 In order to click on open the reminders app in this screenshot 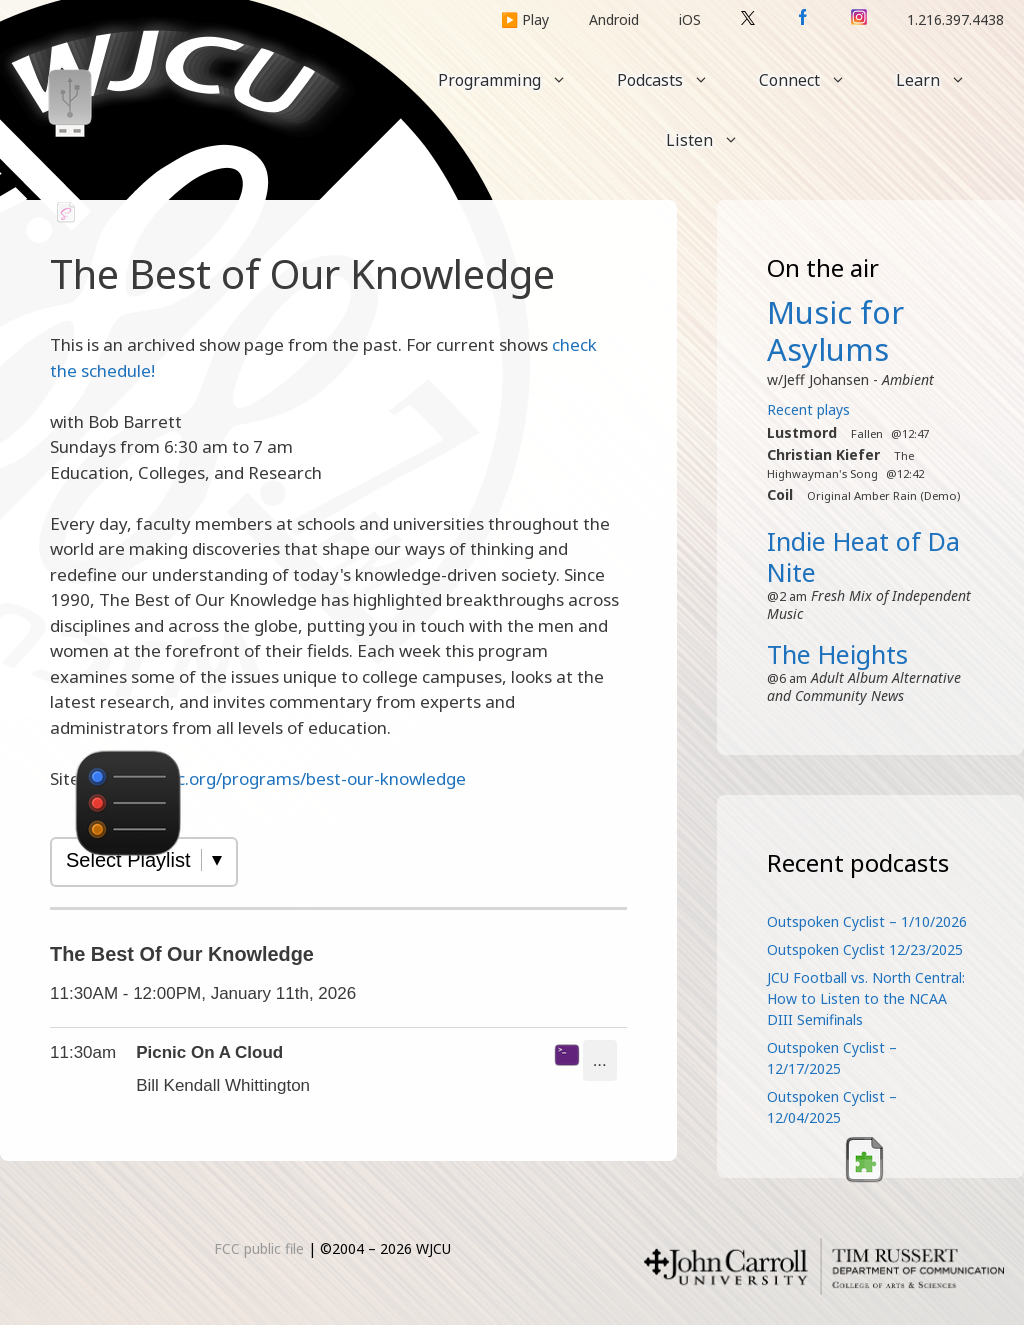, I will do `click(128, 803)`.